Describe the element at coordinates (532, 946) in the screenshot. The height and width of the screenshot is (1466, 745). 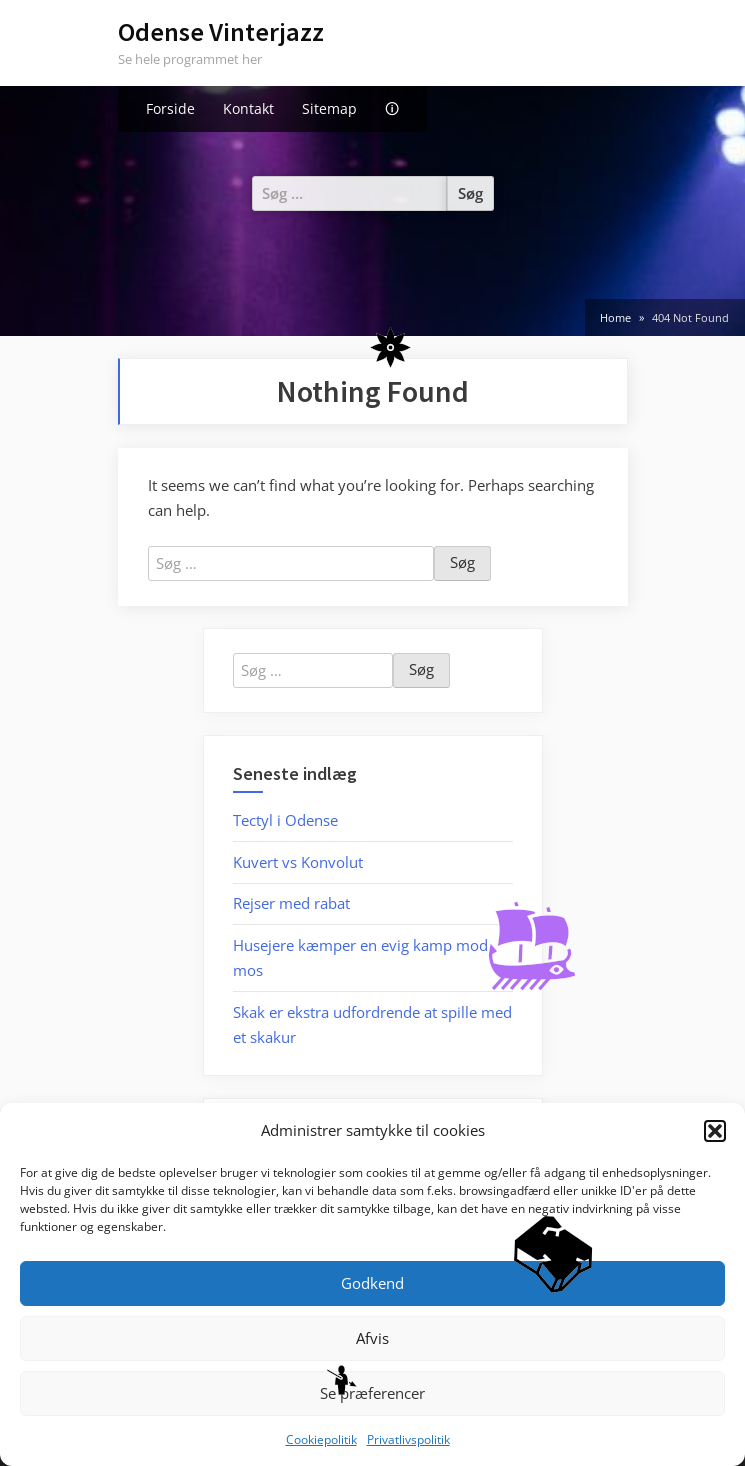
I see `select ancient naval unit in strategy game` at that location.